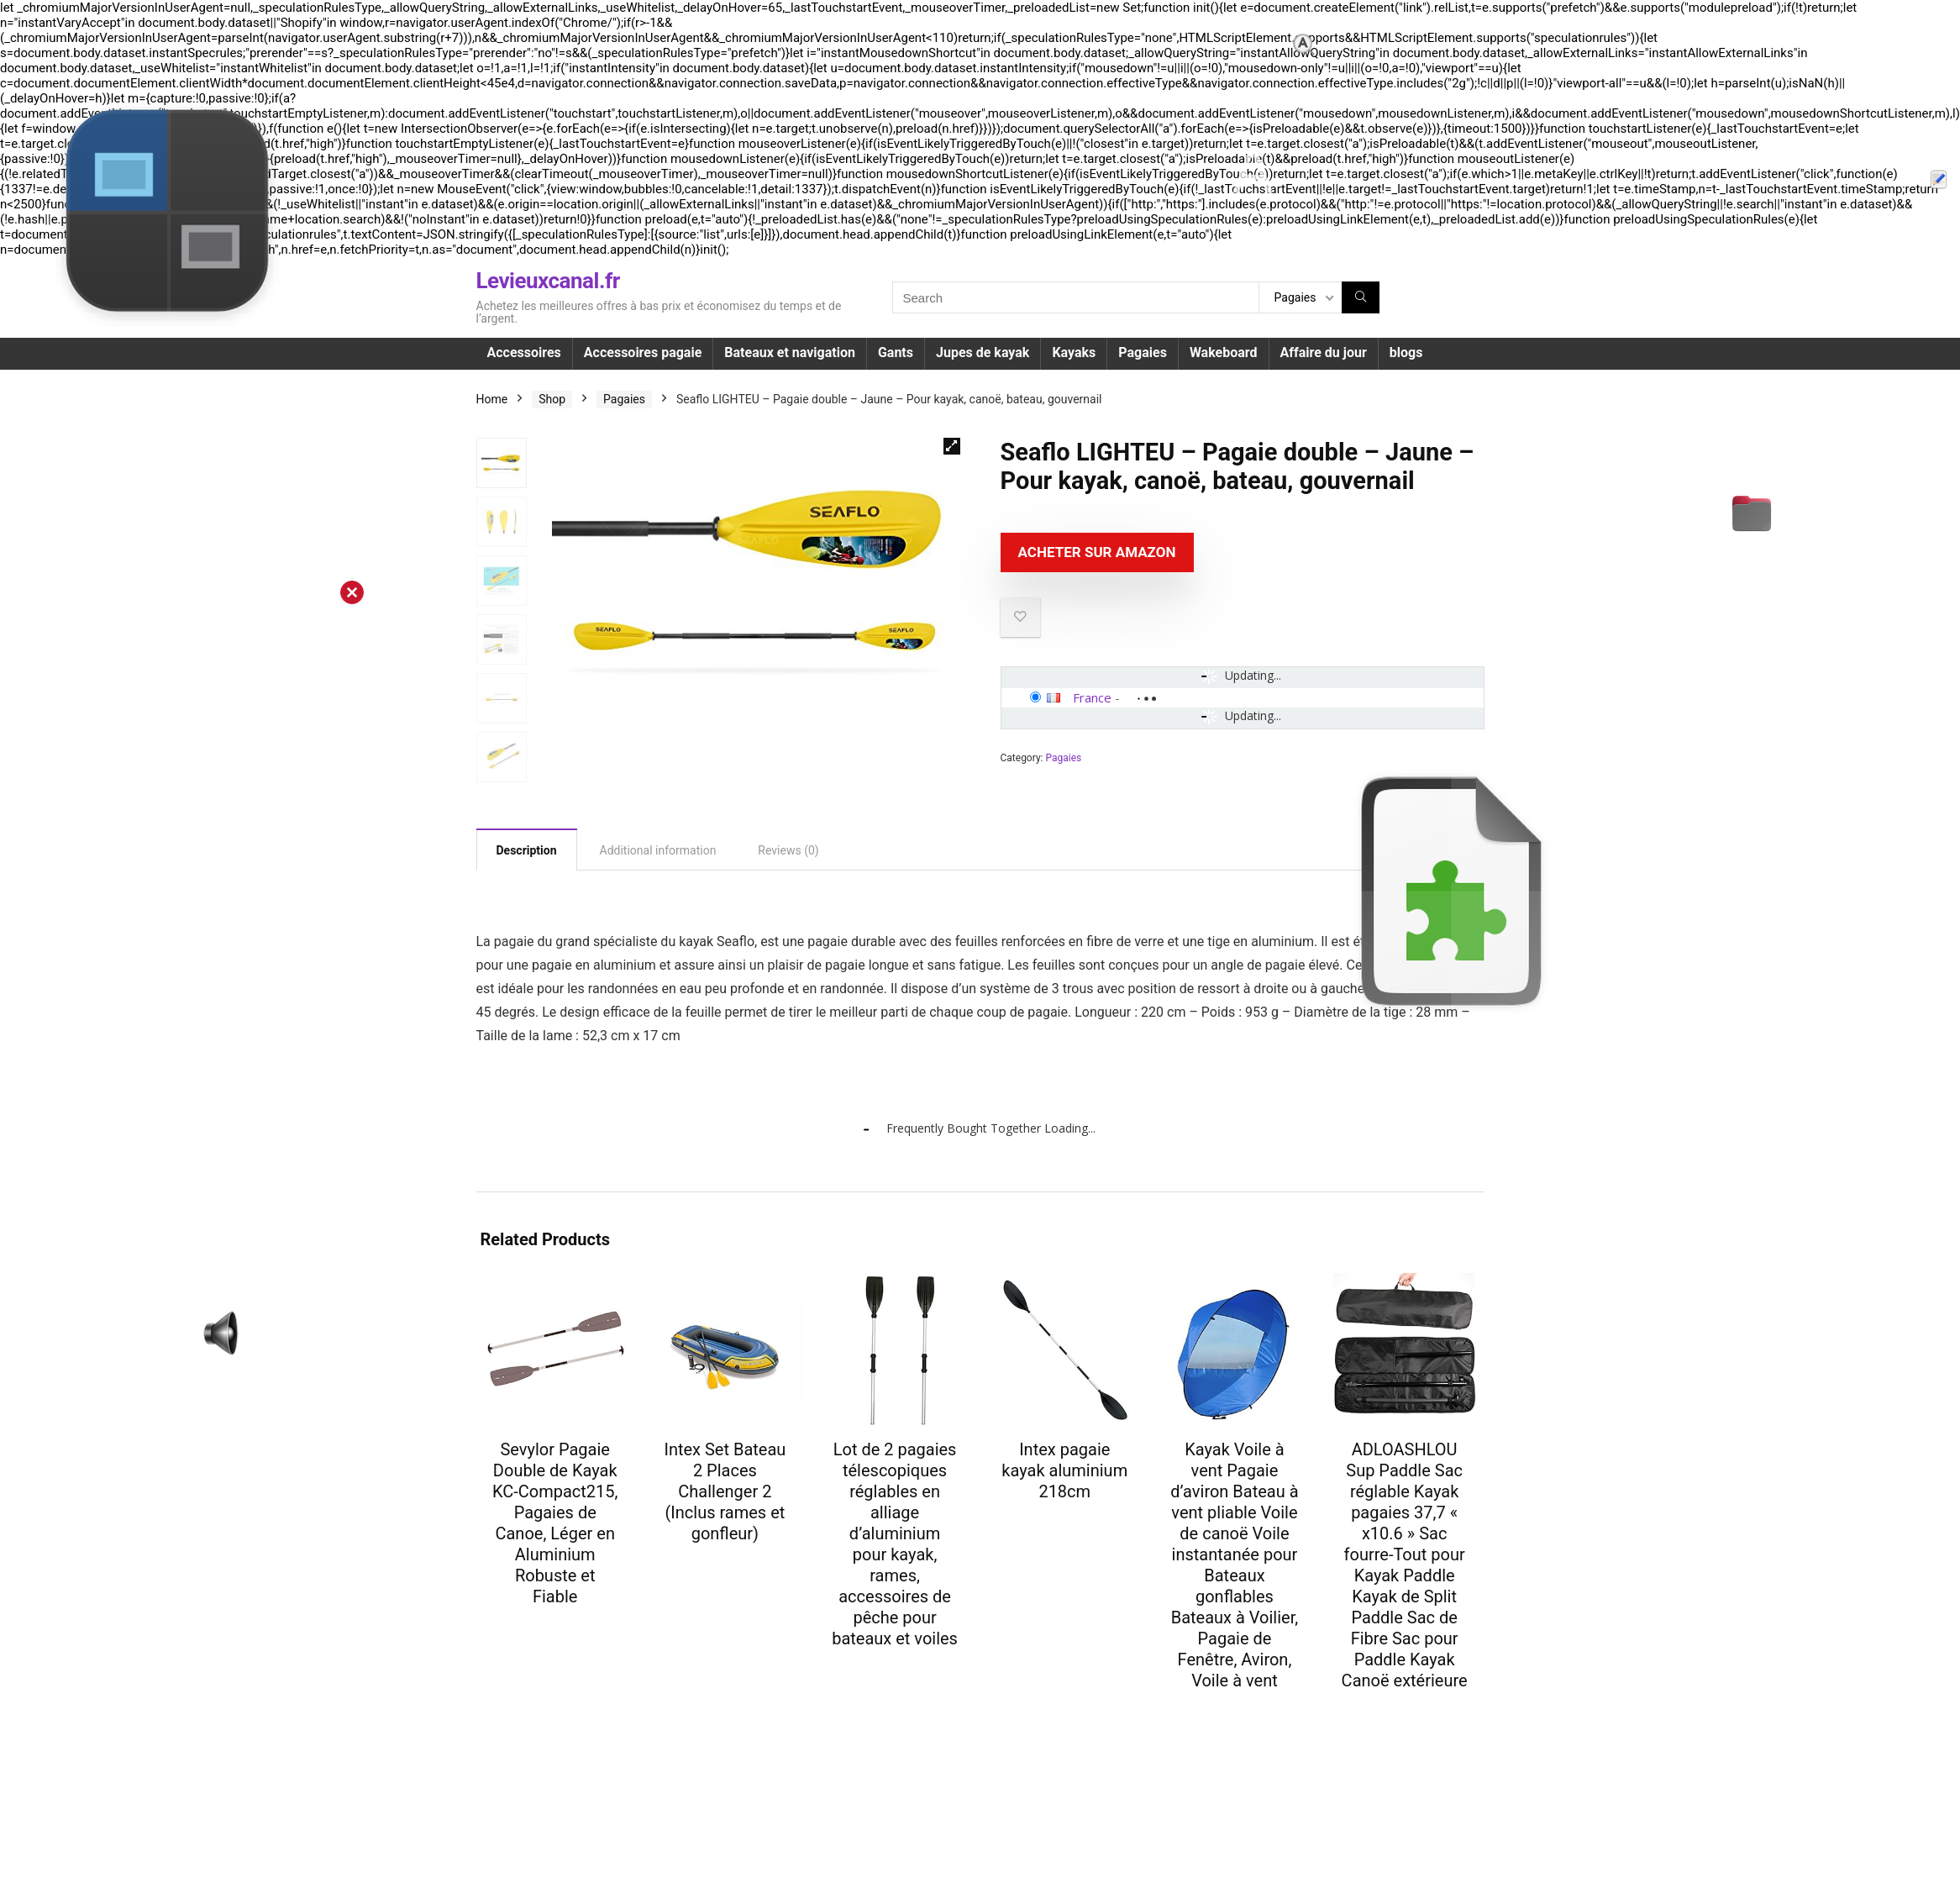 The image size is (1960, 1904). Describe the element at coordinates (1253, 170) in the screenshot. I see `access the font library` at that location.